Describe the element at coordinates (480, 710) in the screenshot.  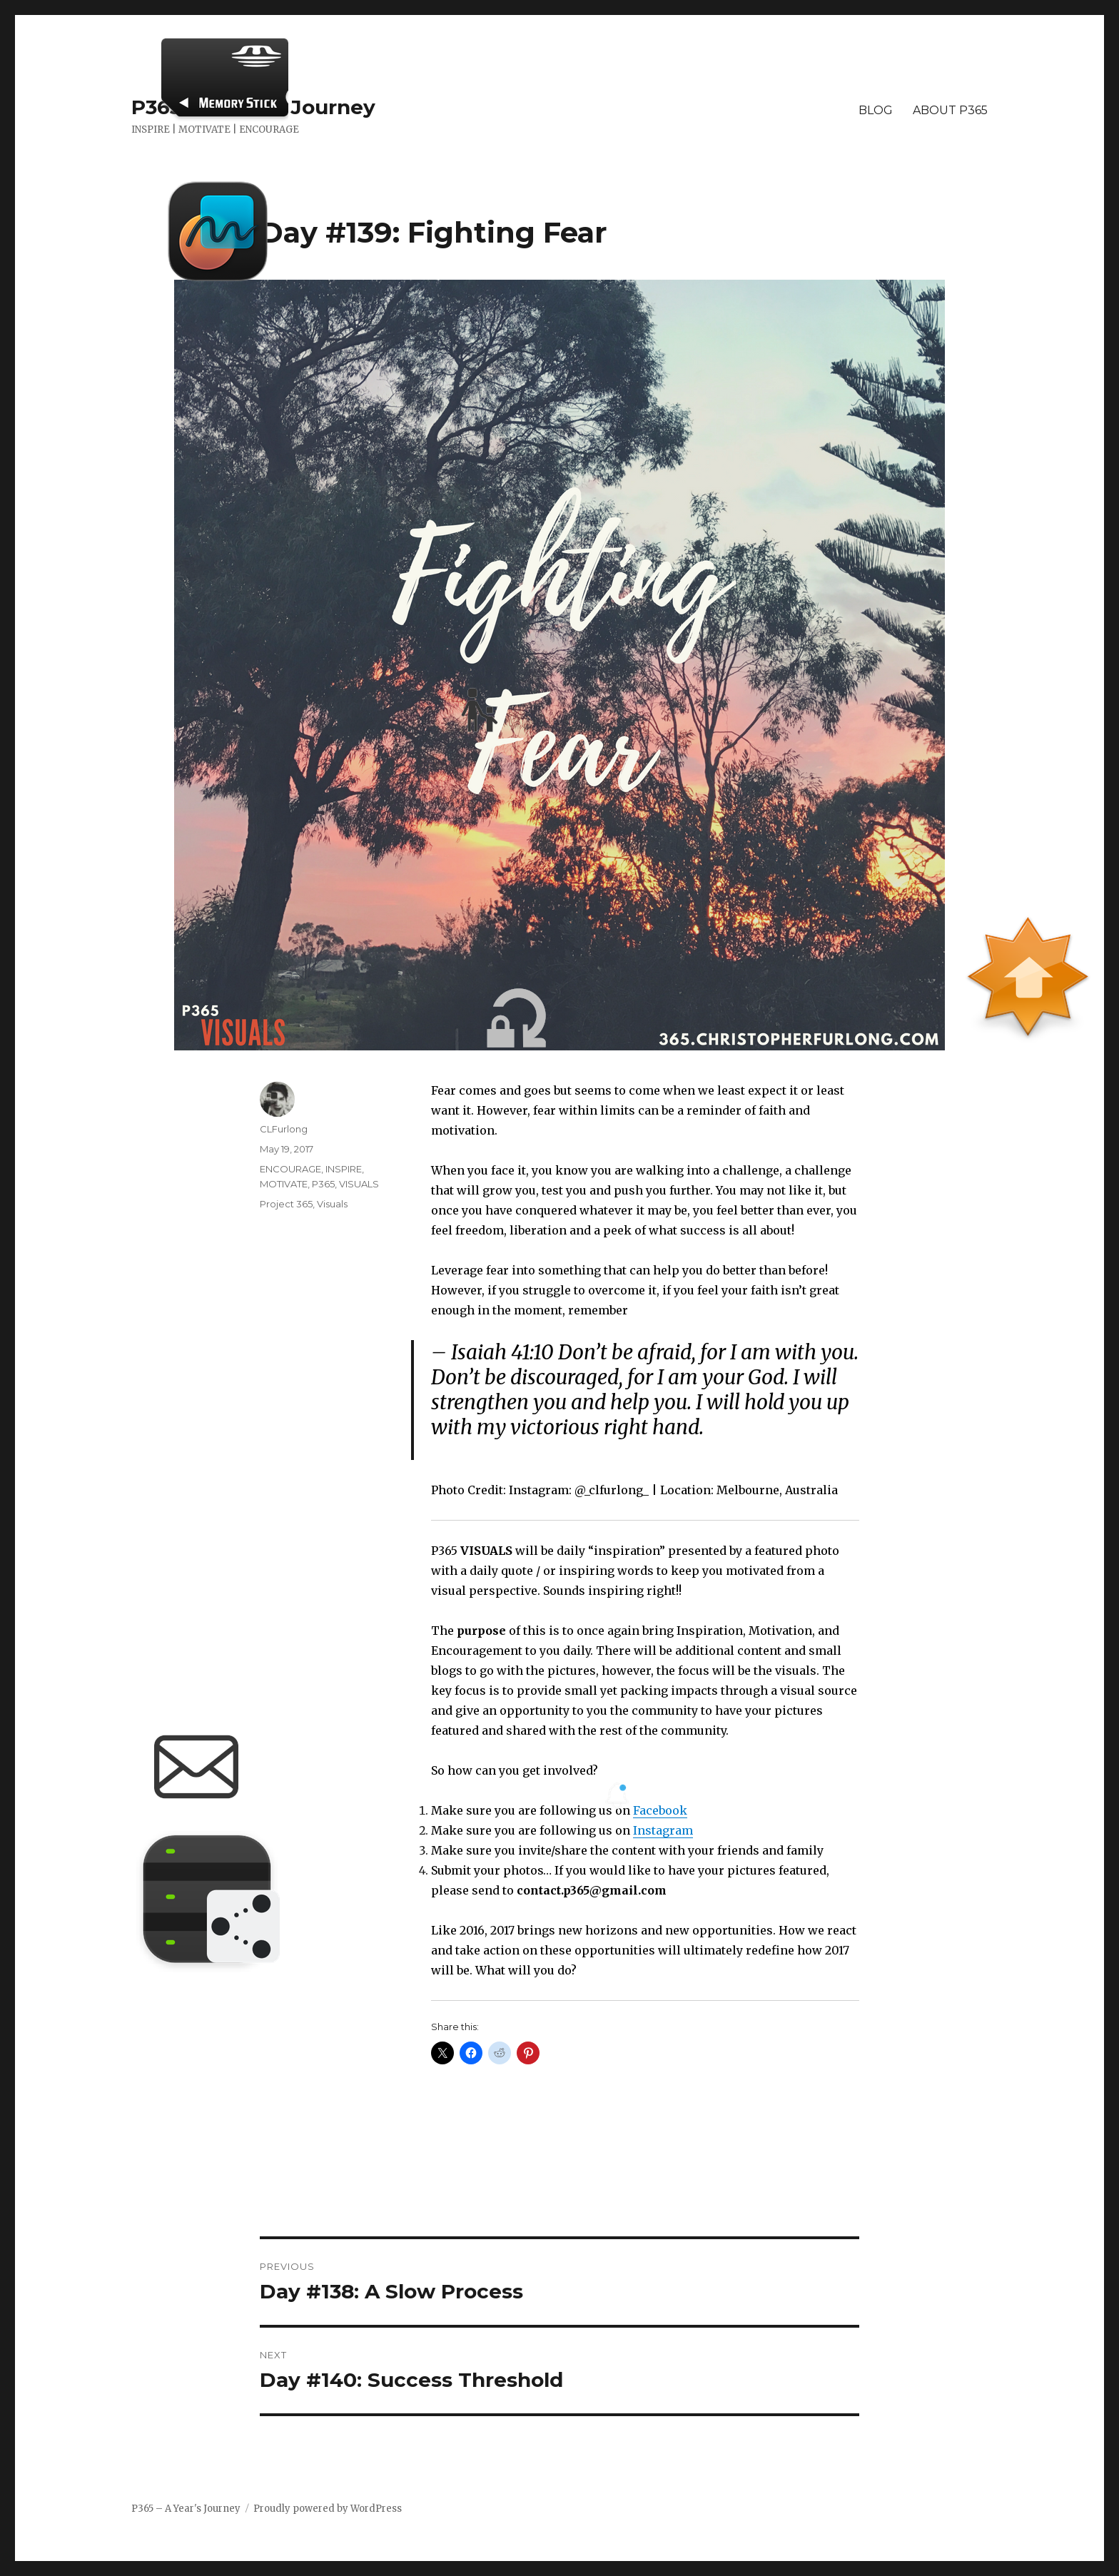
I see `access parental control settings` at that location.